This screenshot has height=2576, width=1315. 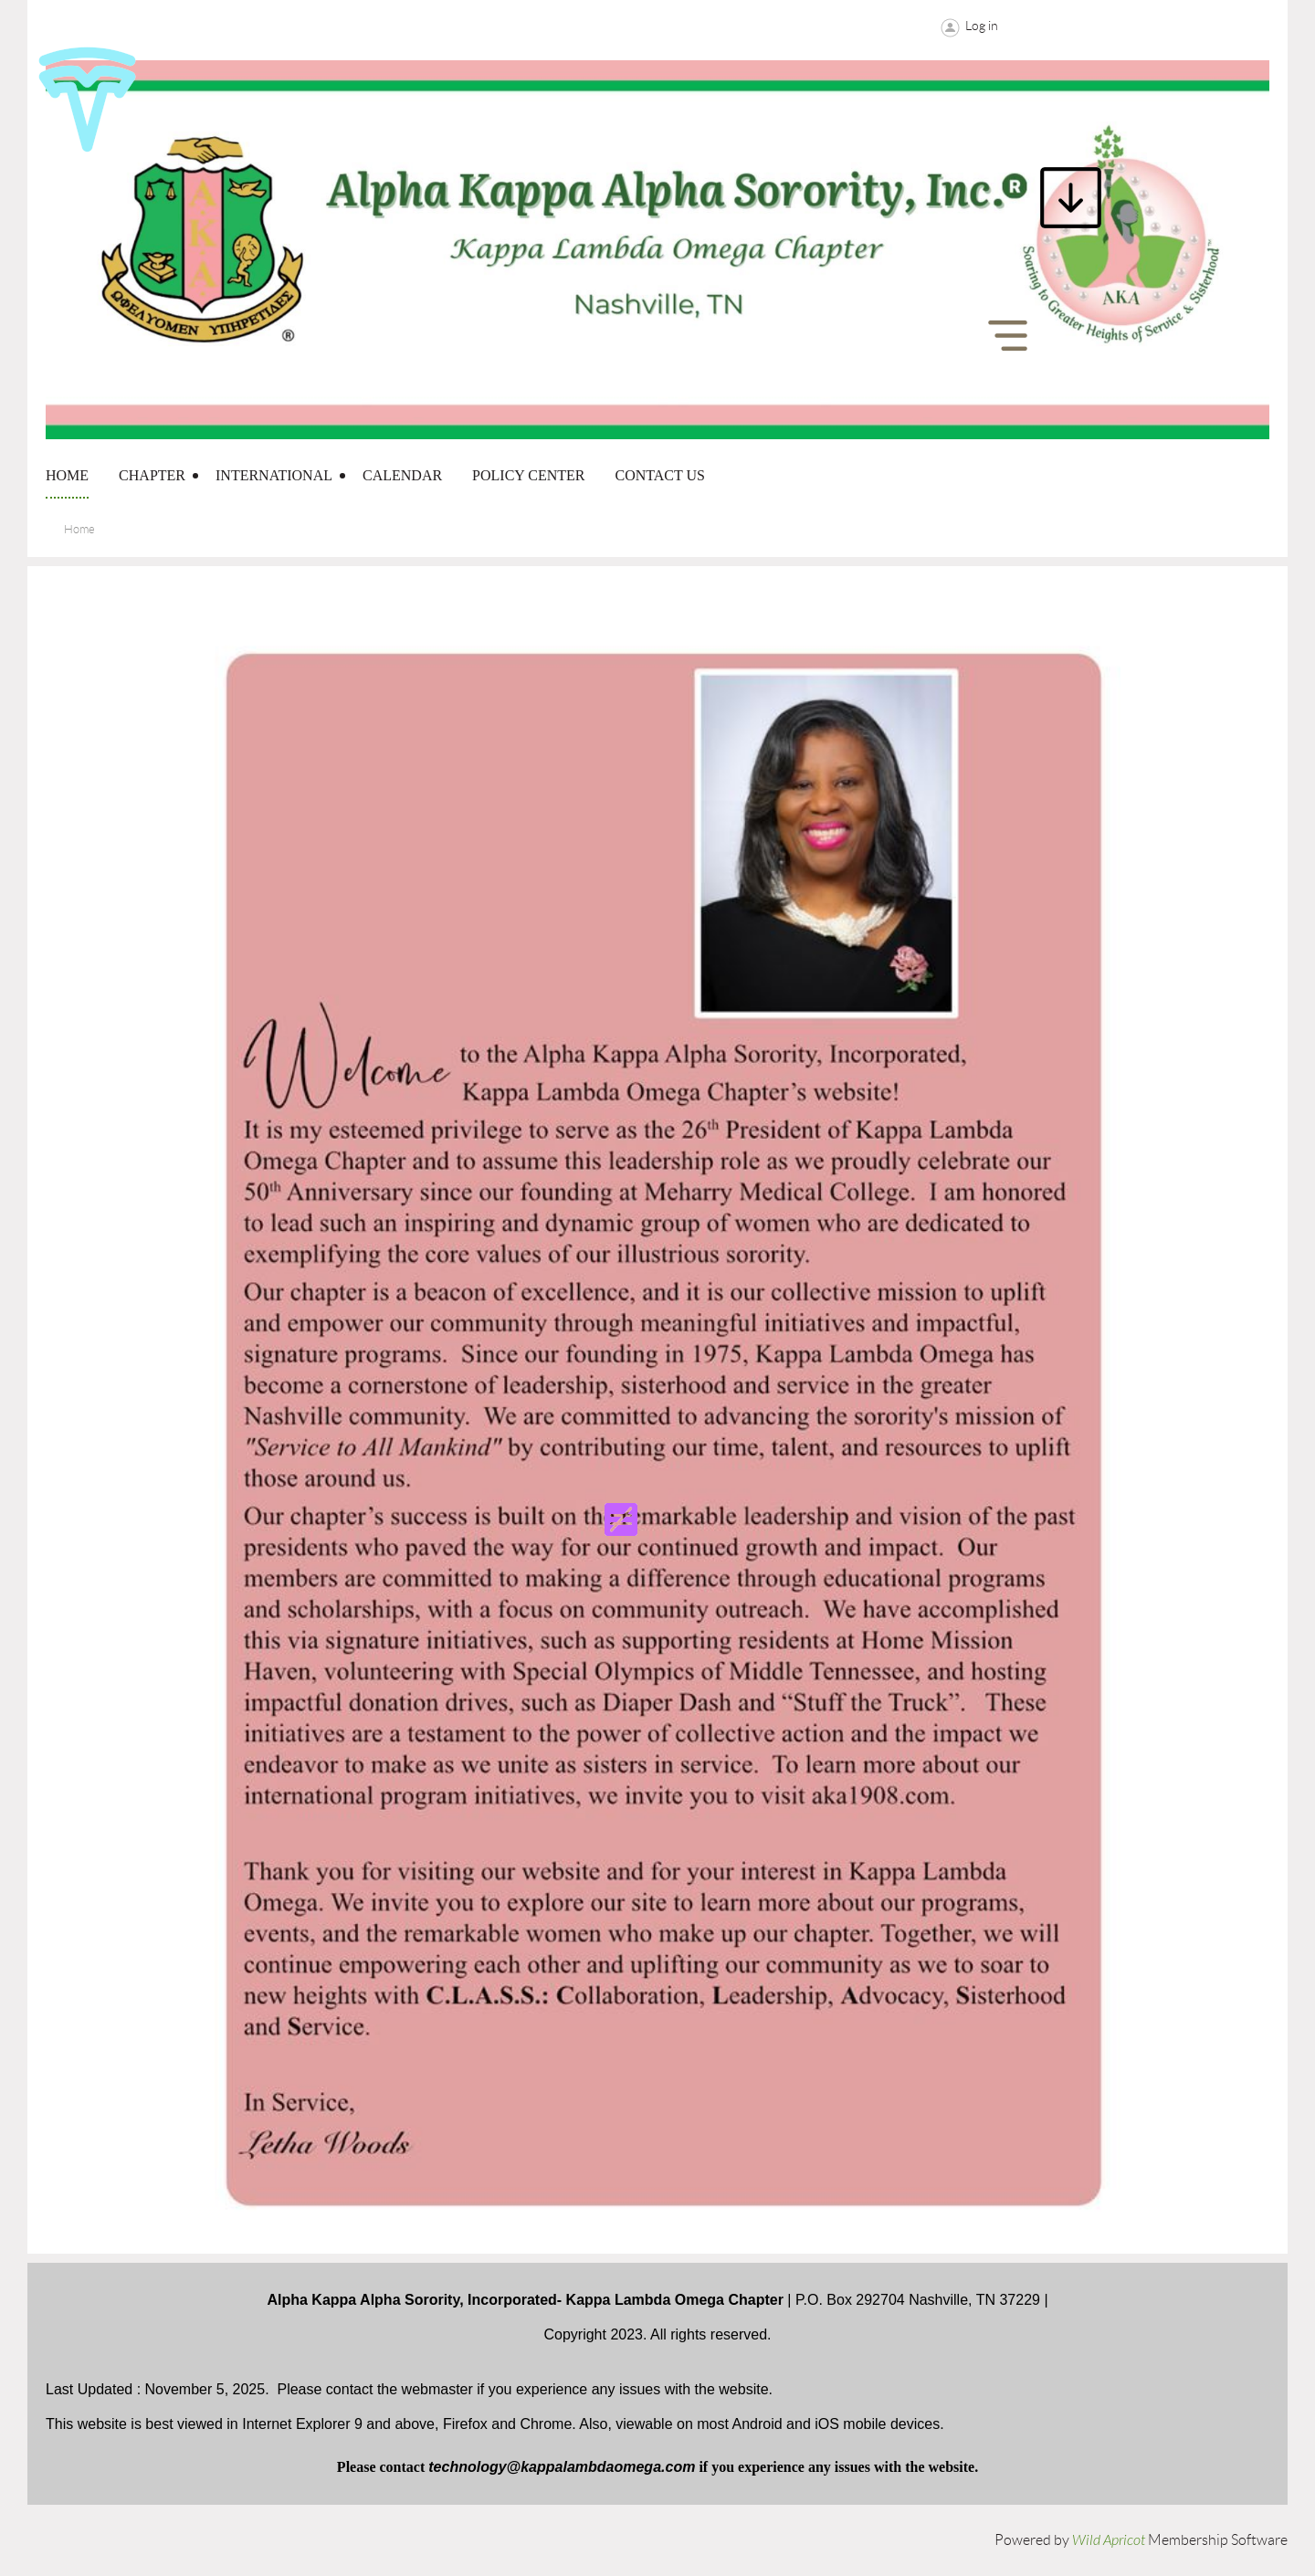 I want to click on download file or content, so click(x=1070, y=197).